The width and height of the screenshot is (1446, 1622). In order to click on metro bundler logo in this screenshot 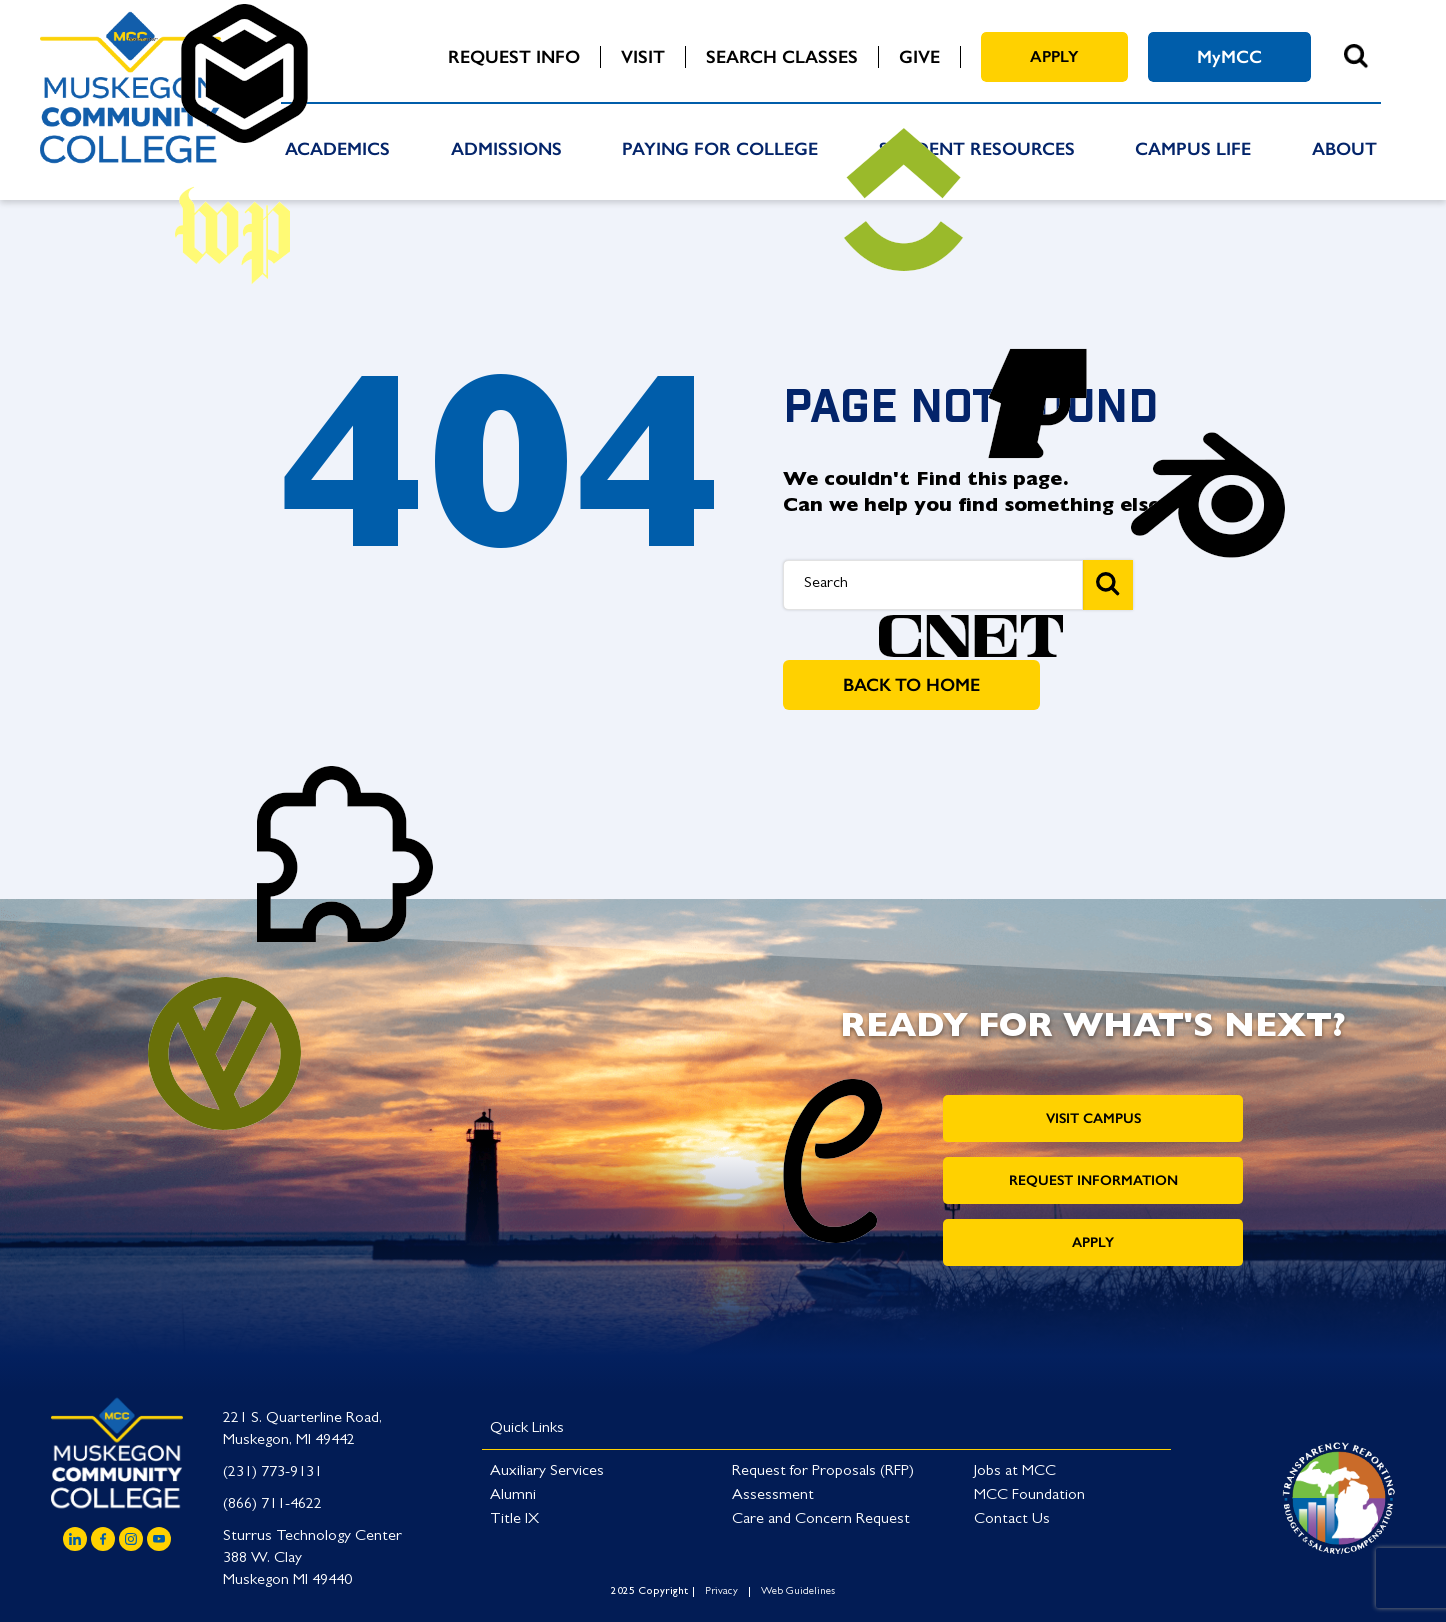, I will do `click(244, 73)`.